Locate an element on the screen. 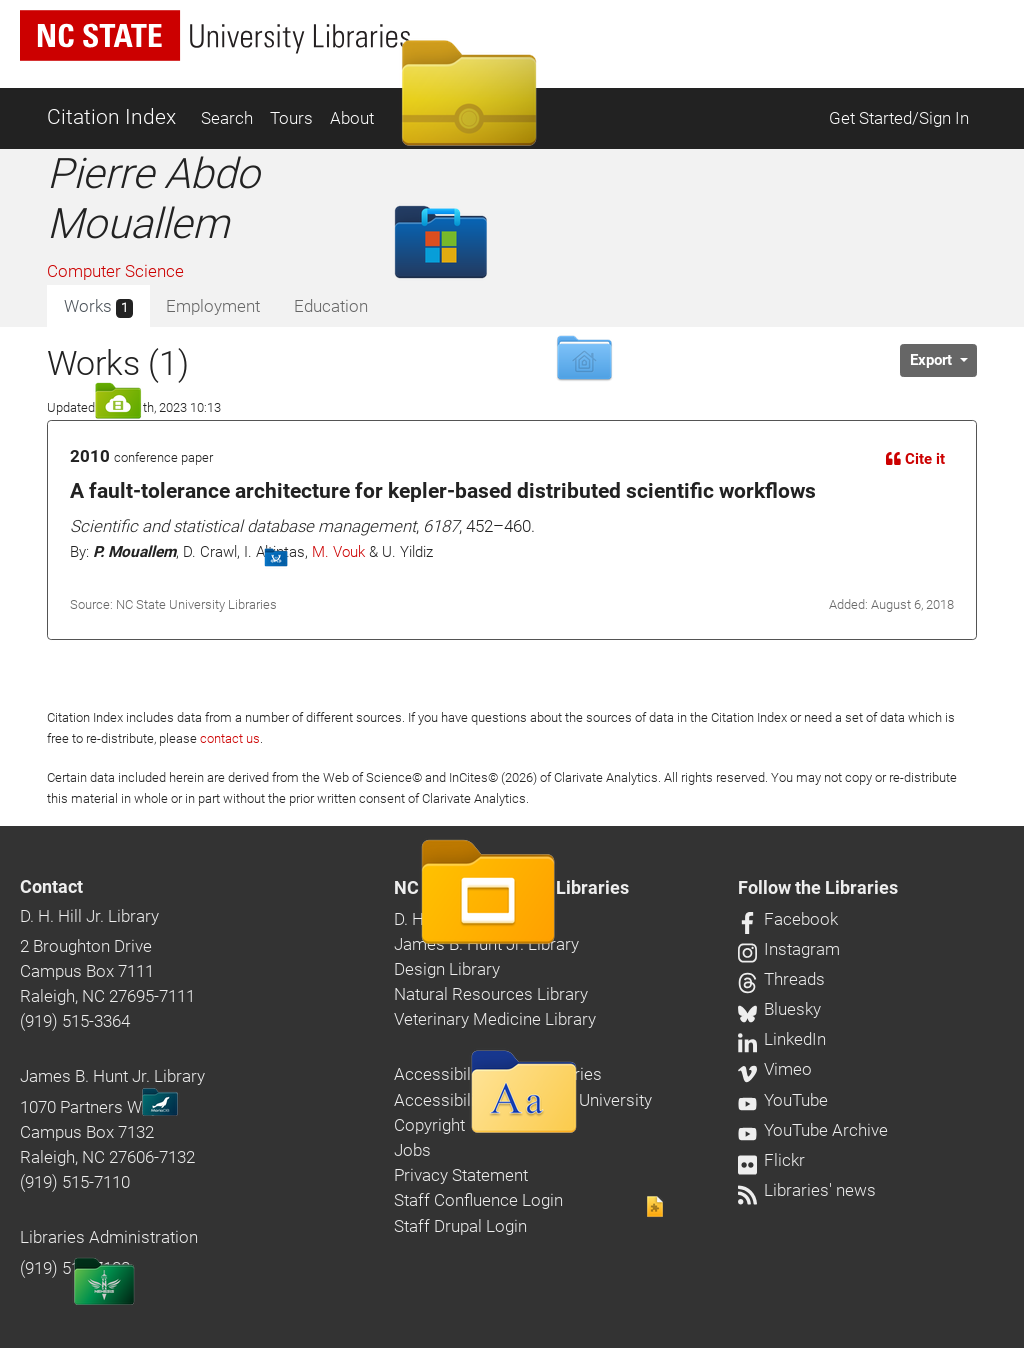 The height and width of the screenshot is (1348, 1024). folder containing realtek audio drivers and software is located at coordinates (276, 558).